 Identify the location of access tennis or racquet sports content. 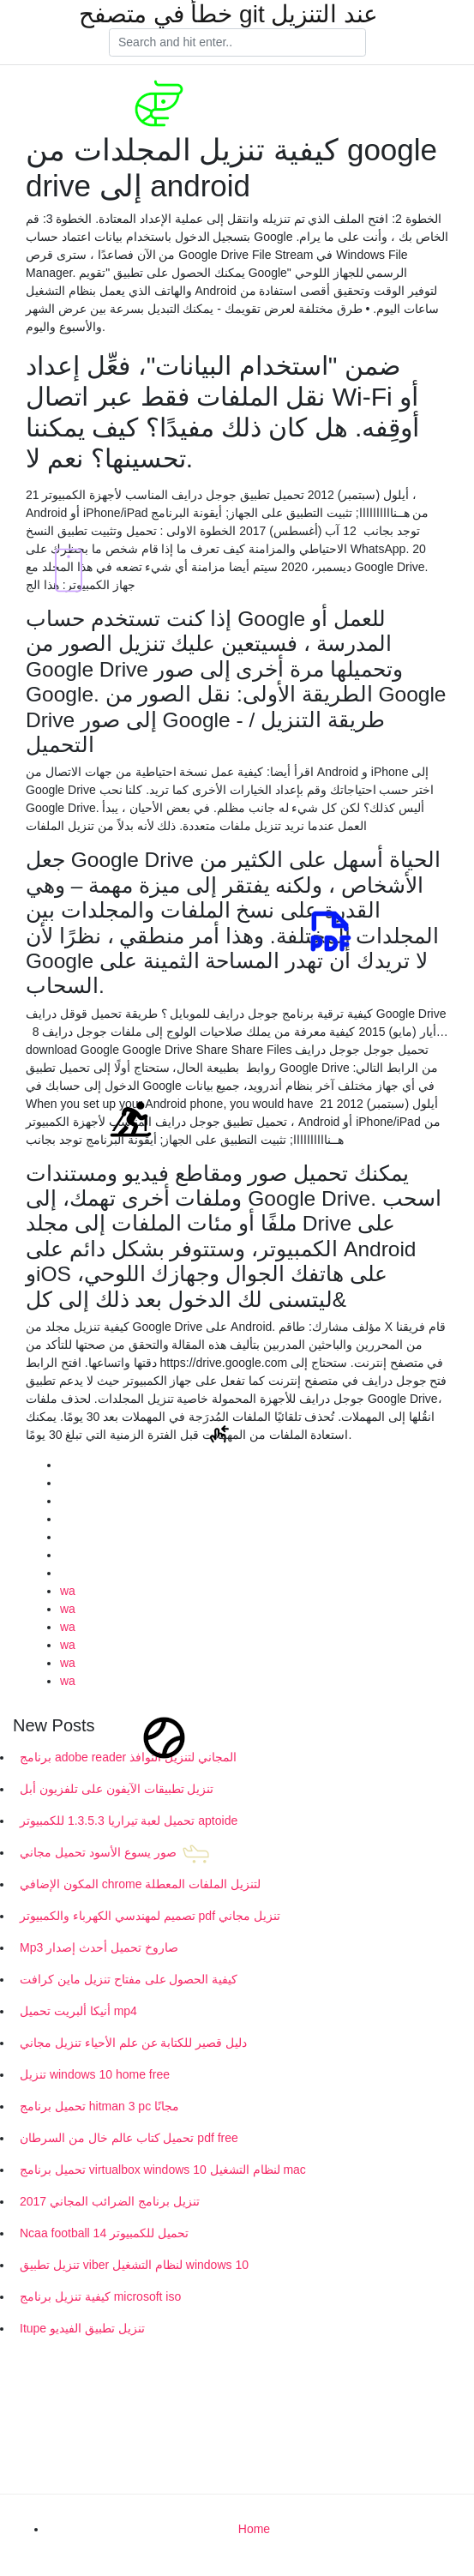
(164, 1737).